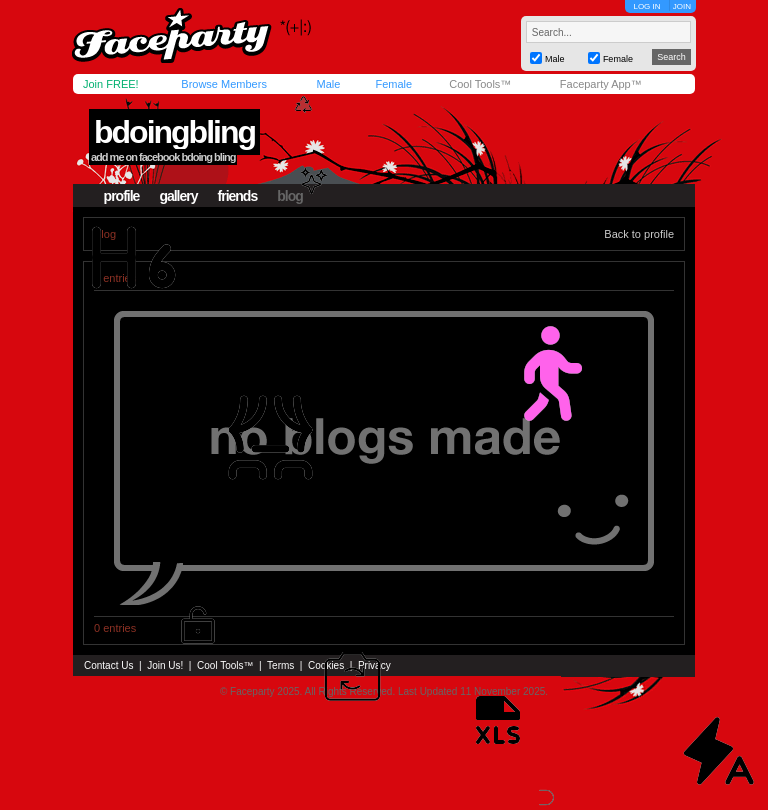  What do you see at coordinates (717, 753) in the screenshot?
I see `enable auto-flash mode for camera` at bounding box center [717, 753].